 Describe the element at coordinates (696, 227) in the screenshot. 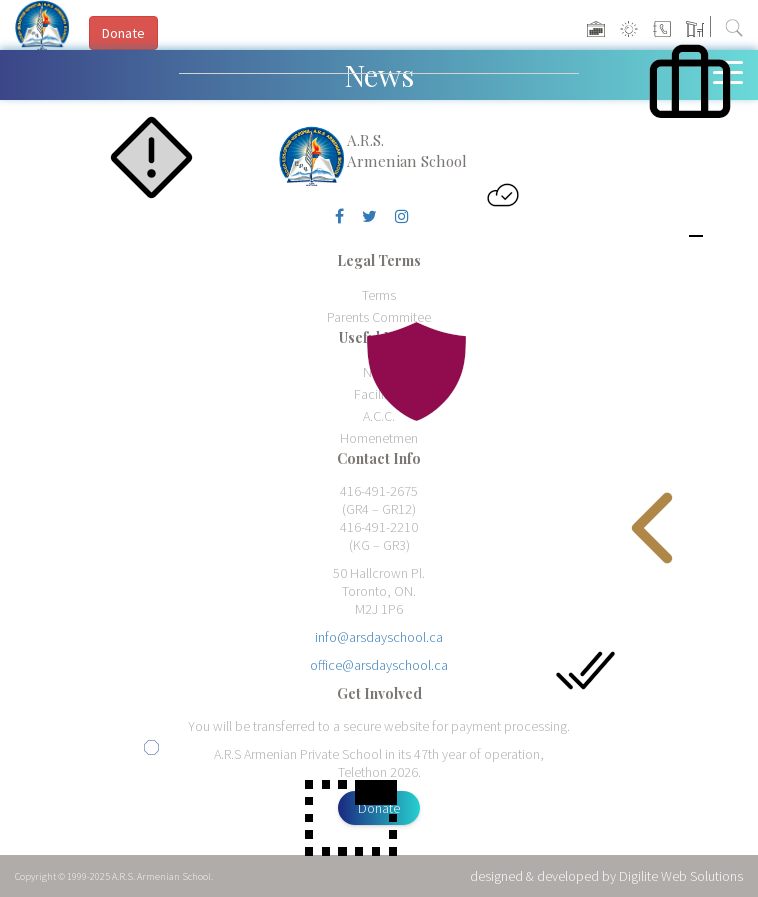

I see `minimize window to taskbar` at that location.